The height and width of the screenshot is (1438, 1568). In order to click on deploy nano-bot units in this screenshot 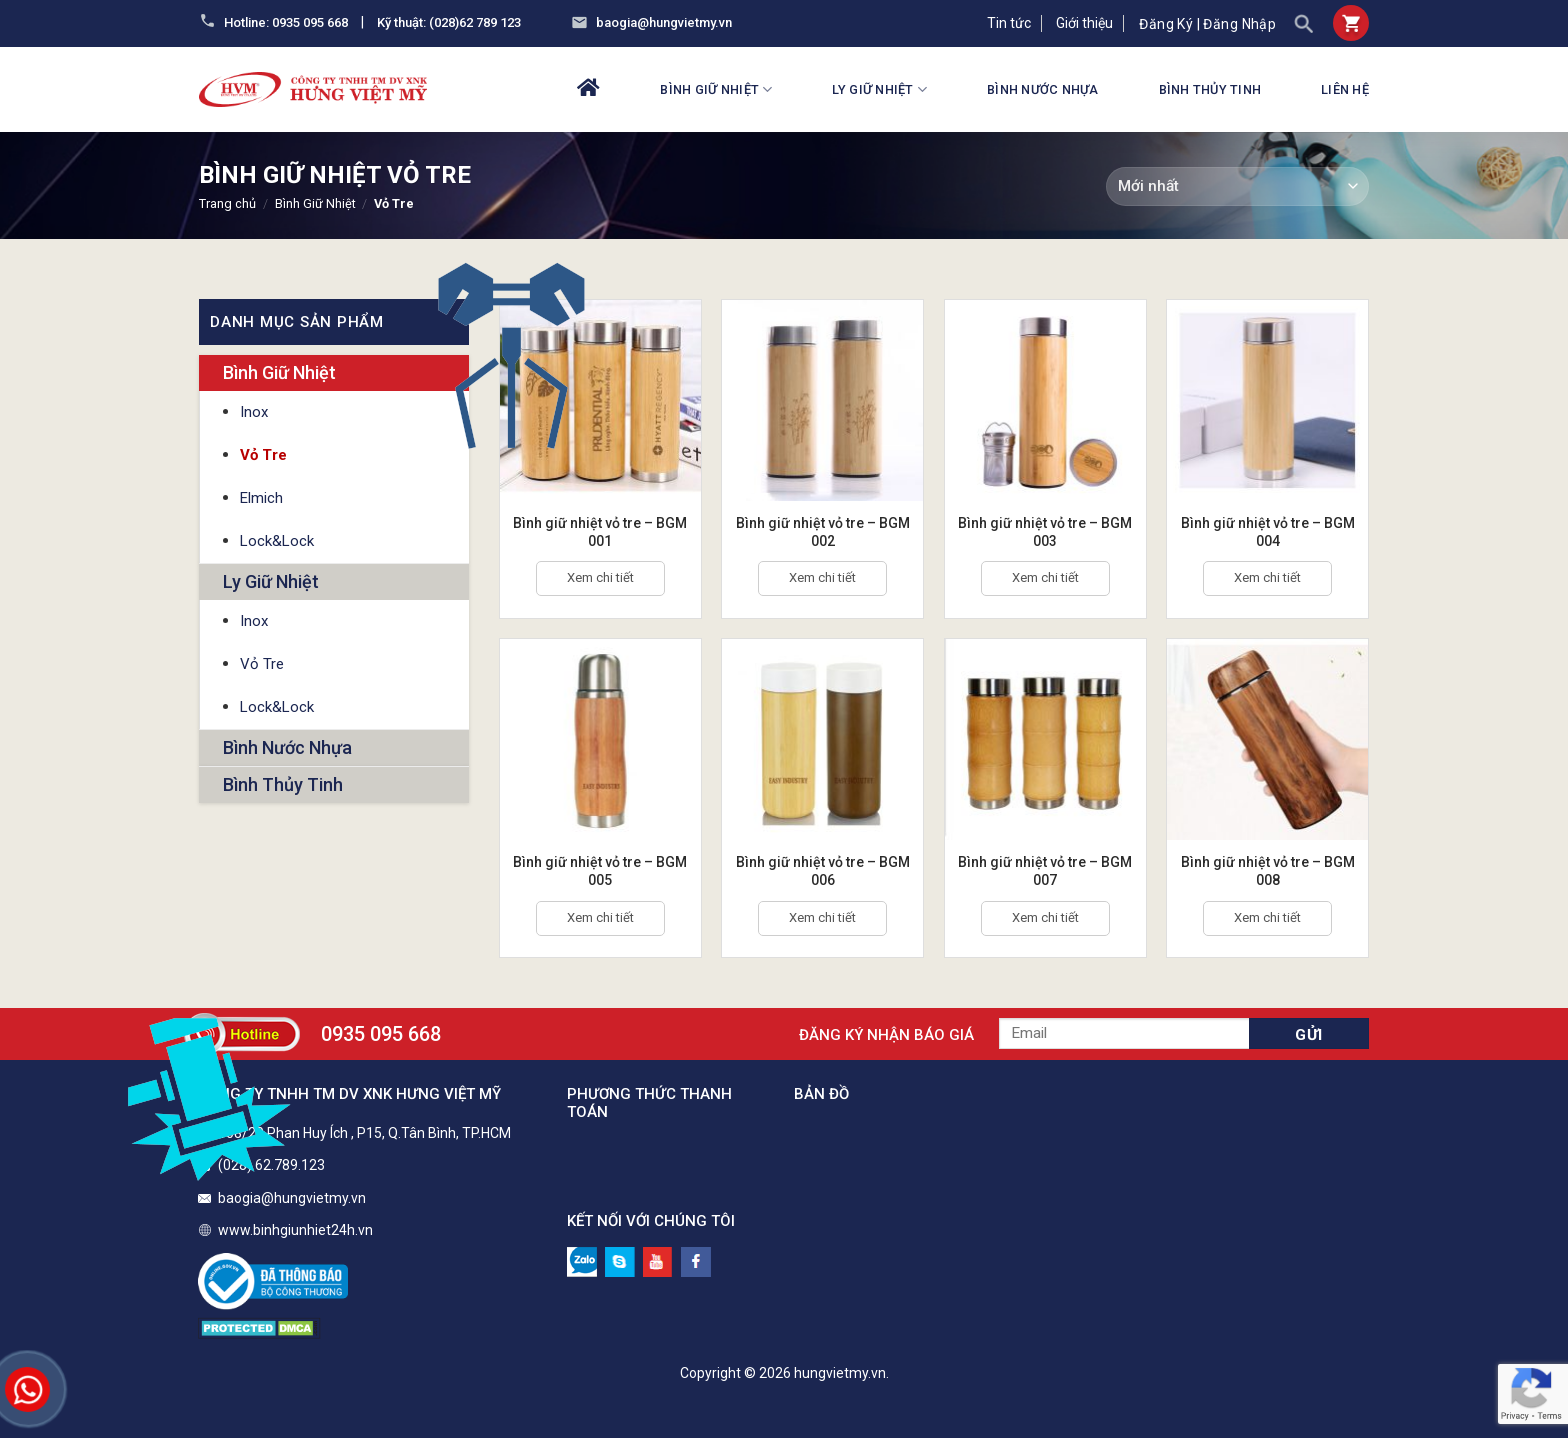, I will do `click(511, 356)`.